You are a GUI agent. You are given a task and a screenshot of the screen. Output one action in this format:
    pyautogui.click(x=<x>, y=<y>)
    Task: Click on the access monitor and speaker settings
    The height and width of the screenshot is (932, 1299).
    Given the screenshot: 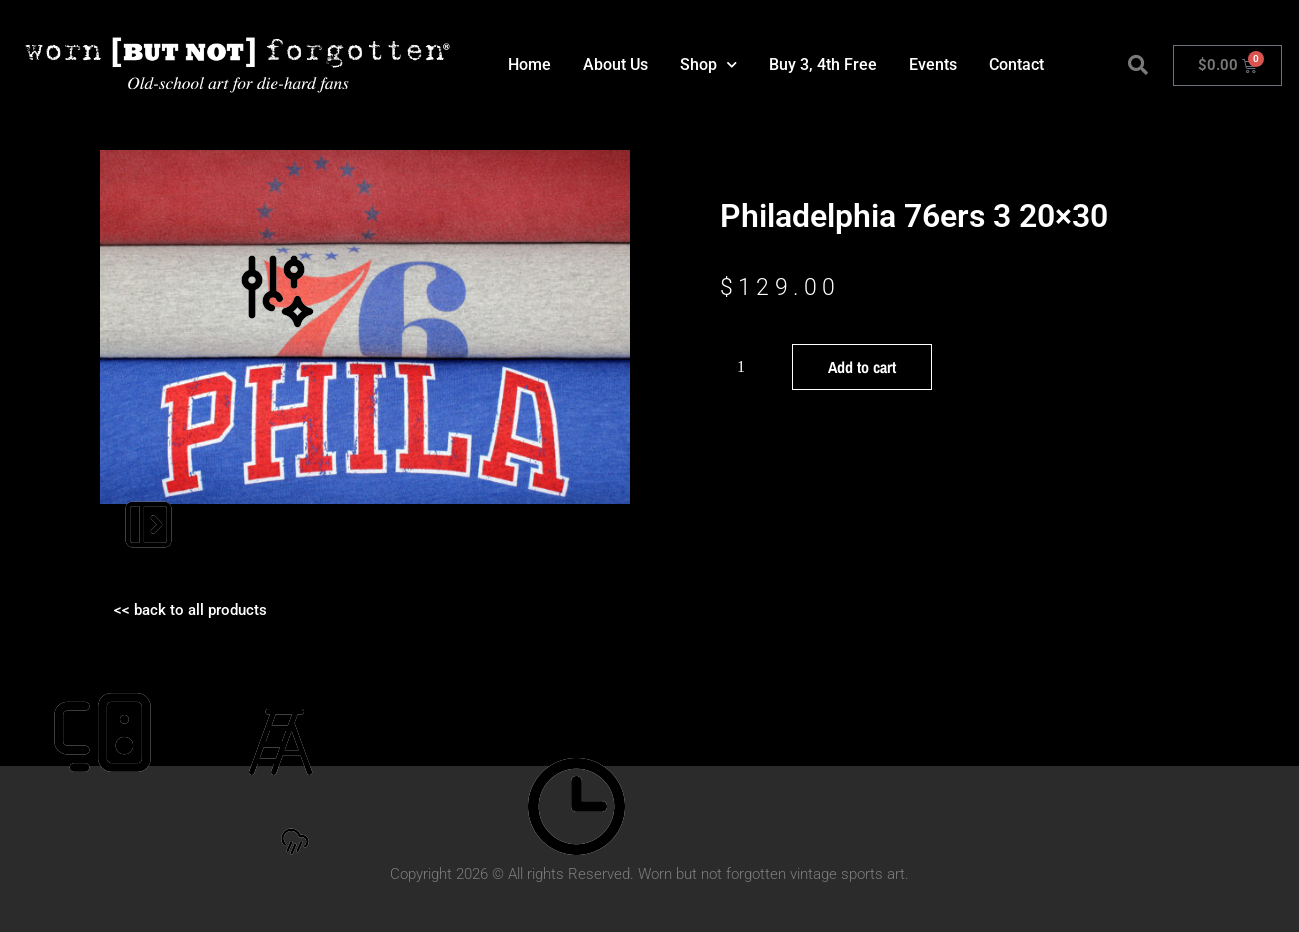 What is the action you would take?
    pyautogui.click(x=102, y=732)
    